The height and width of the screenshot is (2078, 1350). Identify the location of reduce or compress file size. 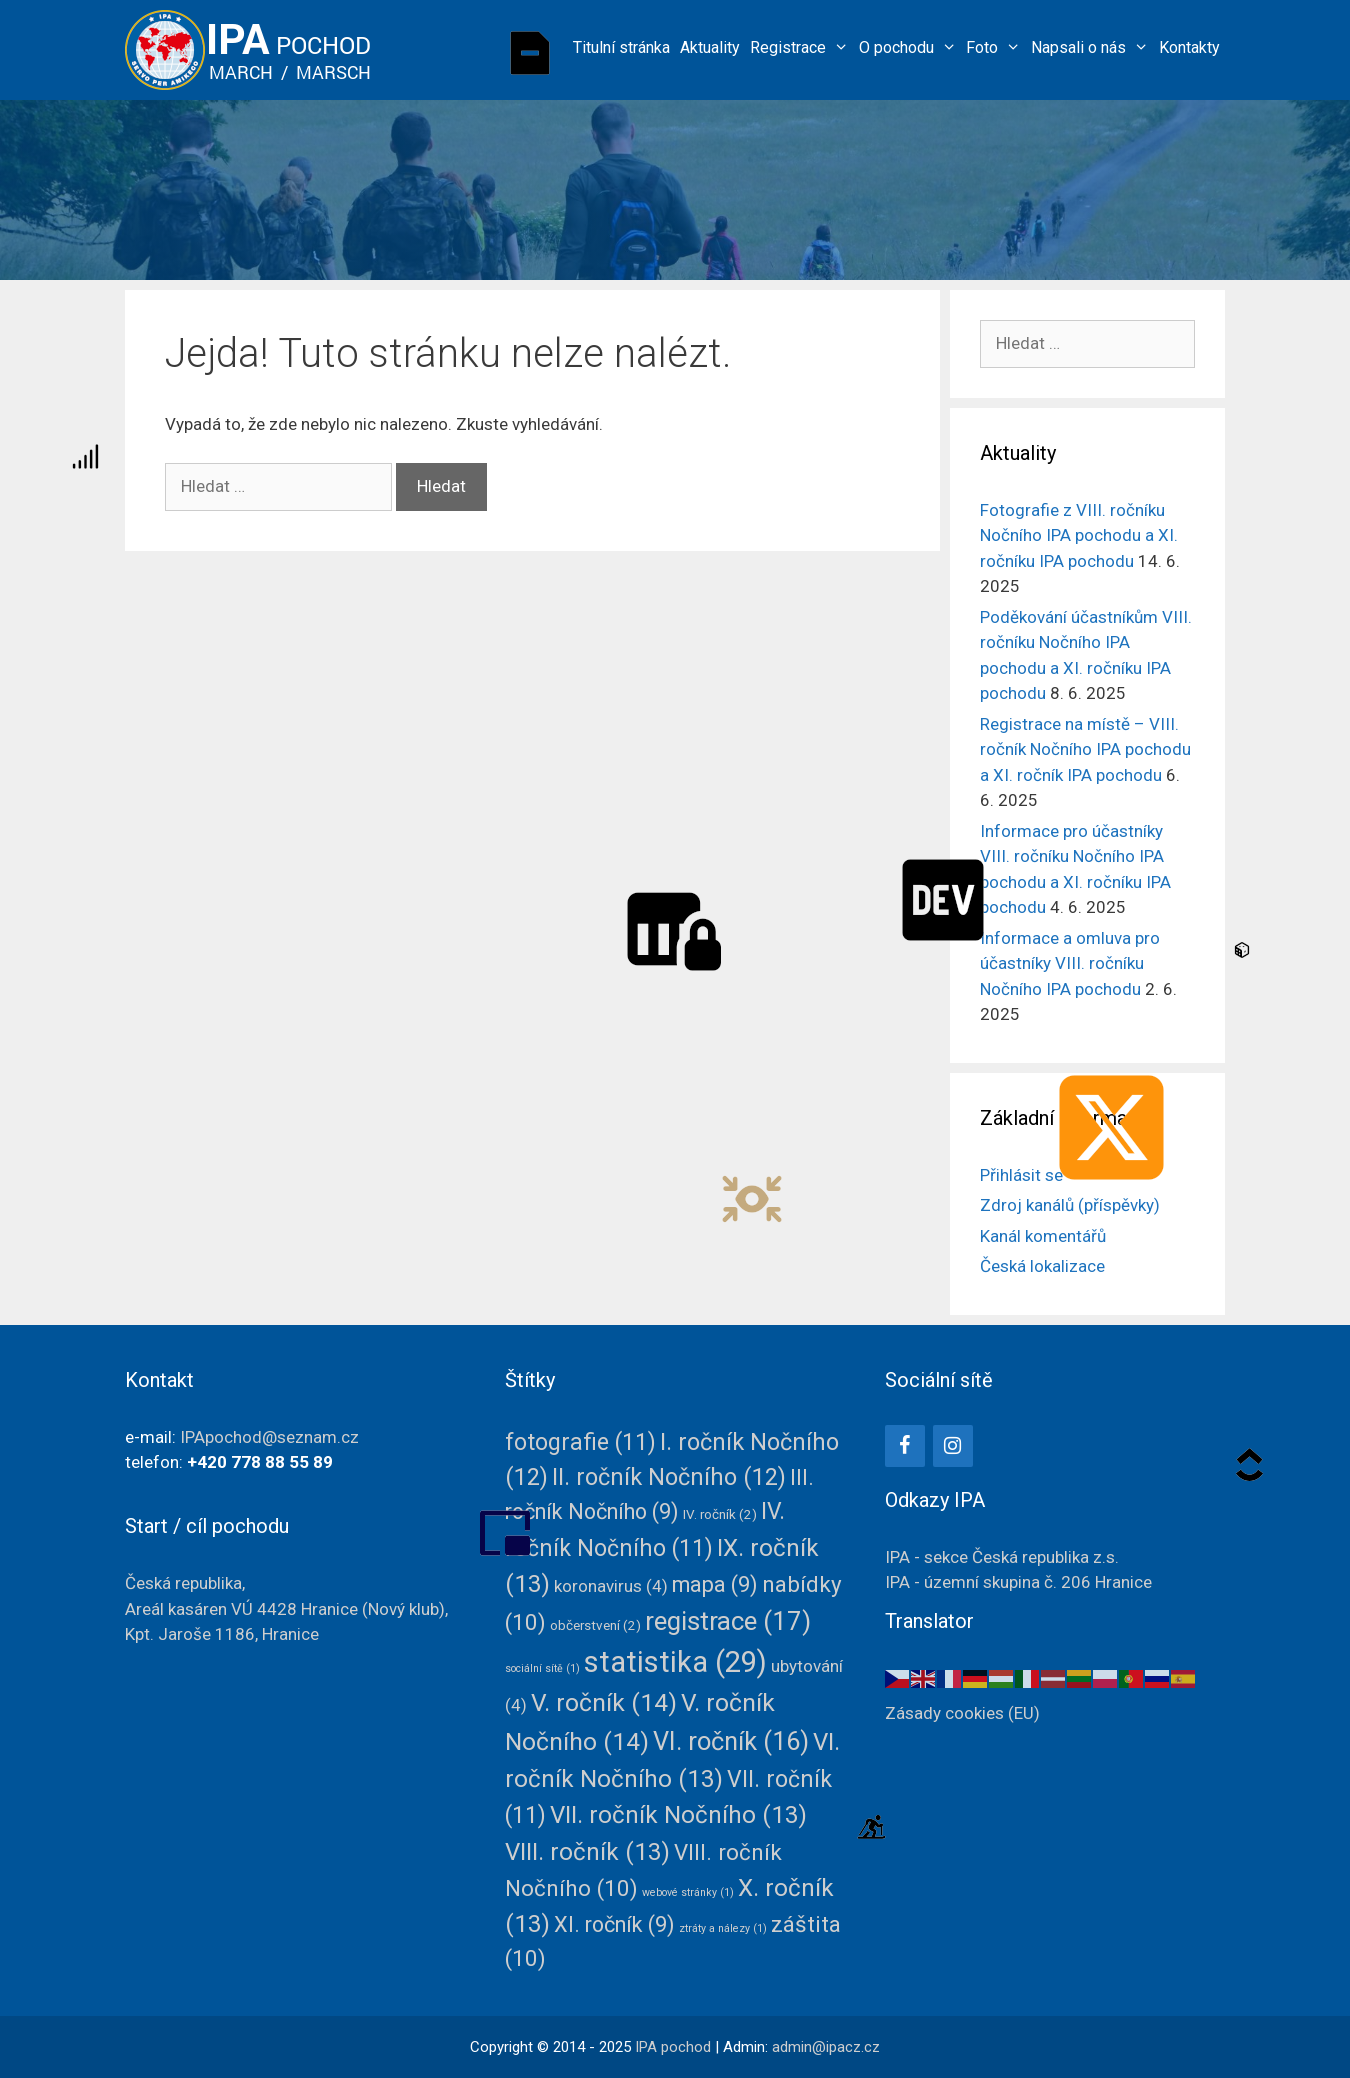
(530, 53).